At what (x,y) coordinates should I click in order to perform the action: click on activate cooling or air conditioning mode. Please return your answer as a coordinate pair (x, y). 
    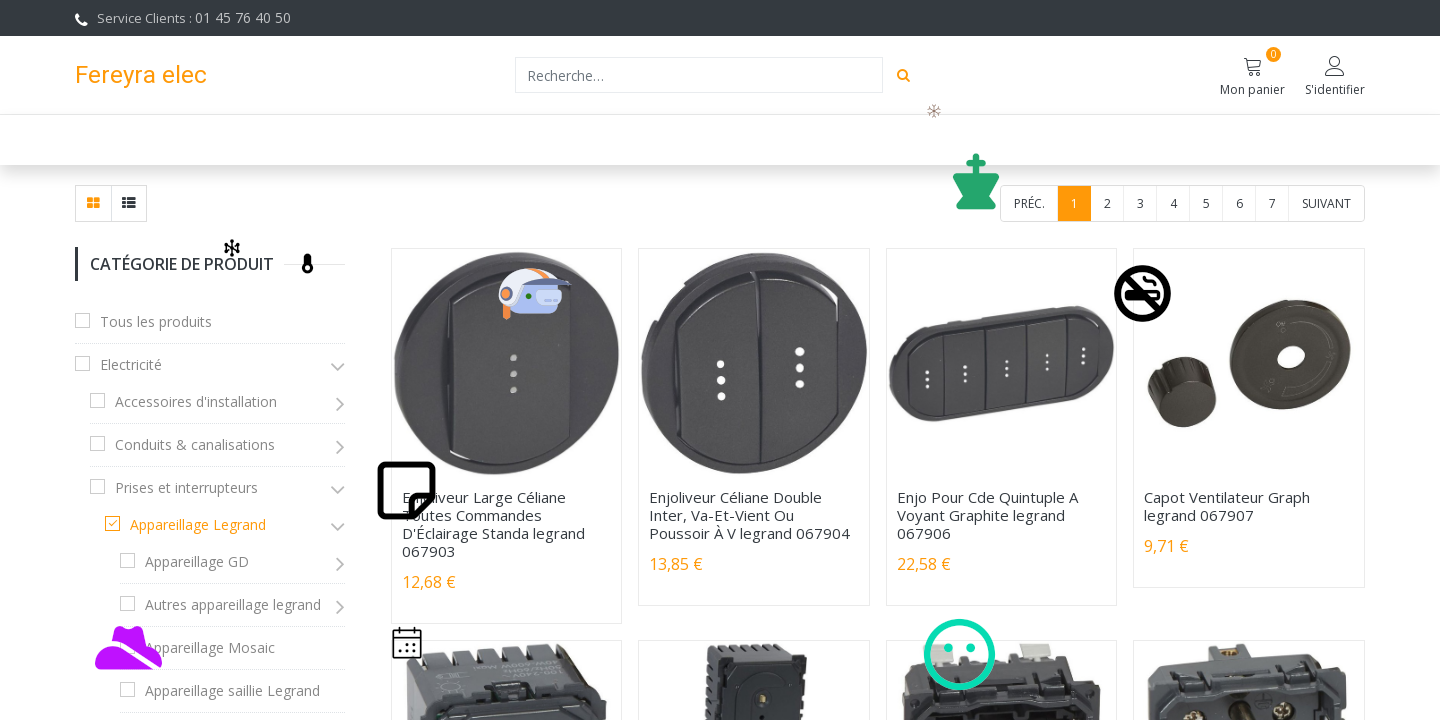
    Looking at the image, I should click on (934, 111).